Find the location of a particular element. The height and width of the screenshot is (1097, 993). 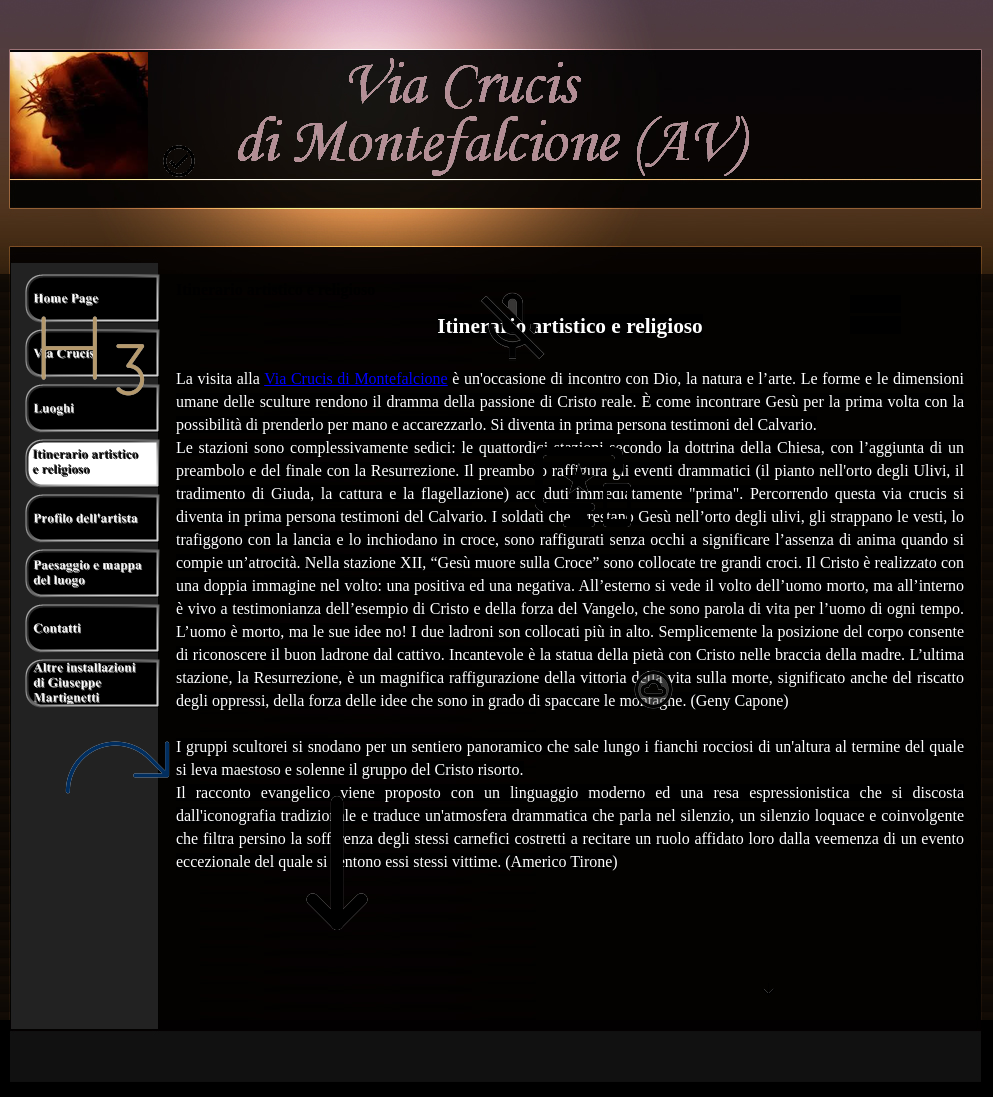

redo last action is located at coordinates (115, 763).